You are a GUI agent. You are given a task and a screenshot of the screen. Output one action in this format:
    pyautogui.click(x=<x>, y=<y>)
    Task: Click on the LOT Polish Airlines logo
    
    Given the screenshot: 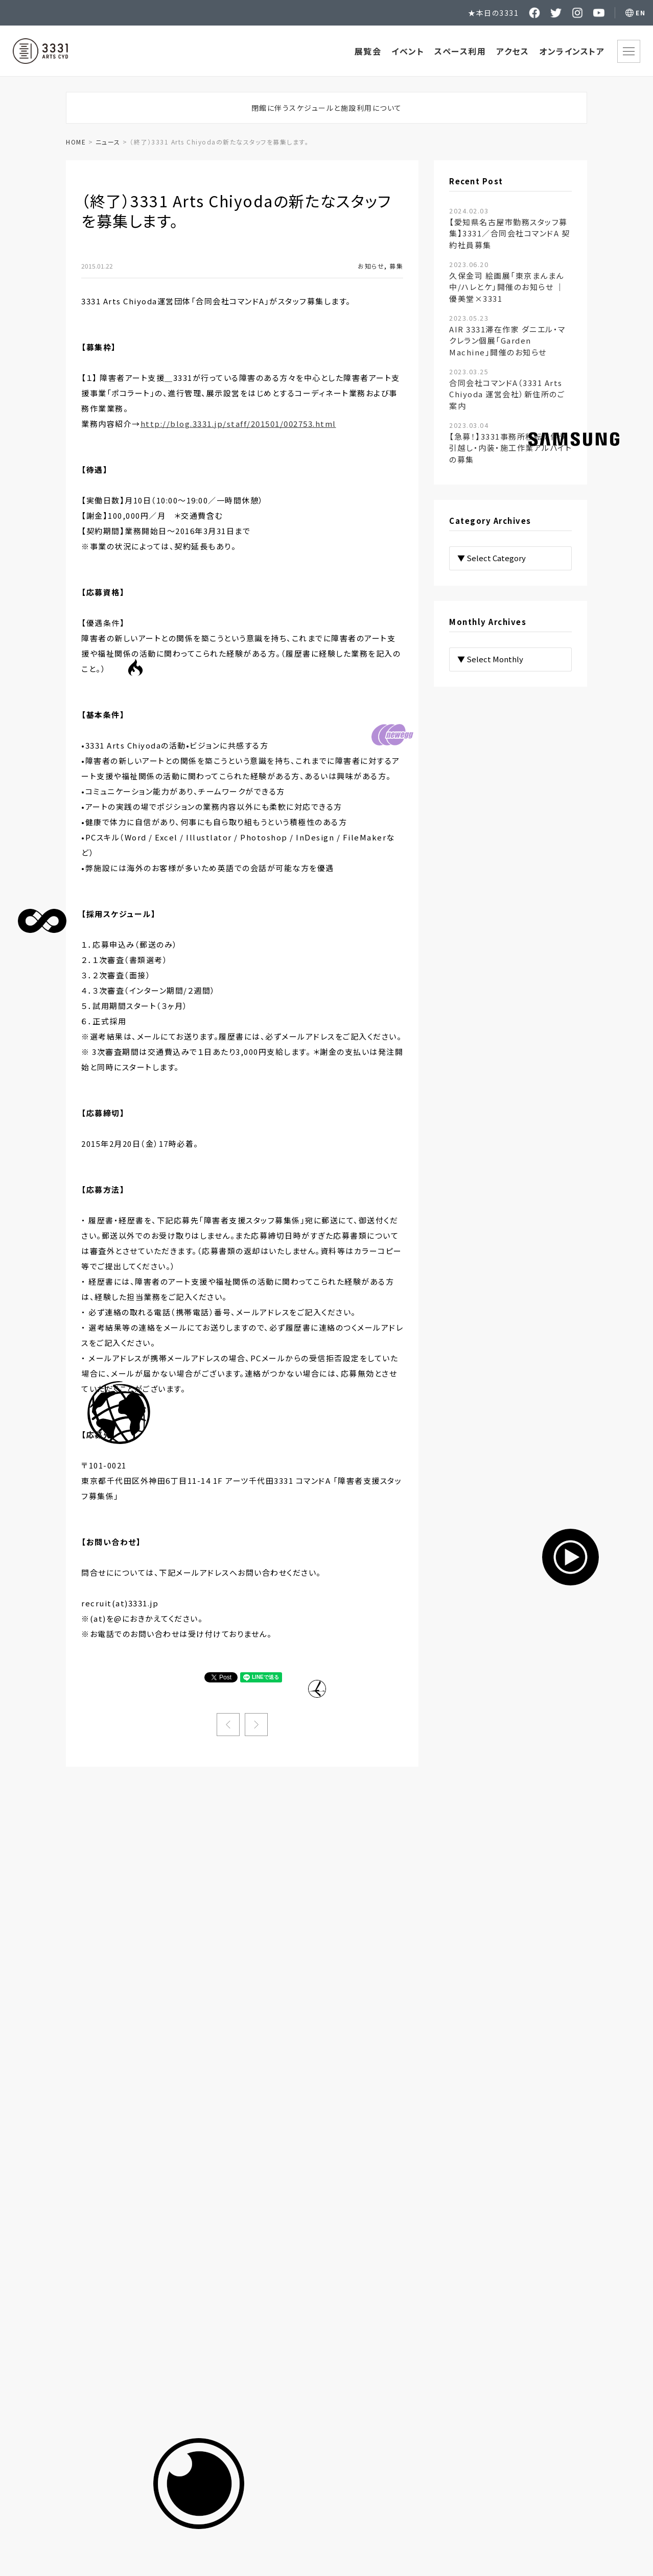 What is the action you would take?
    pyautogui.click(x=317, y=1689)
    